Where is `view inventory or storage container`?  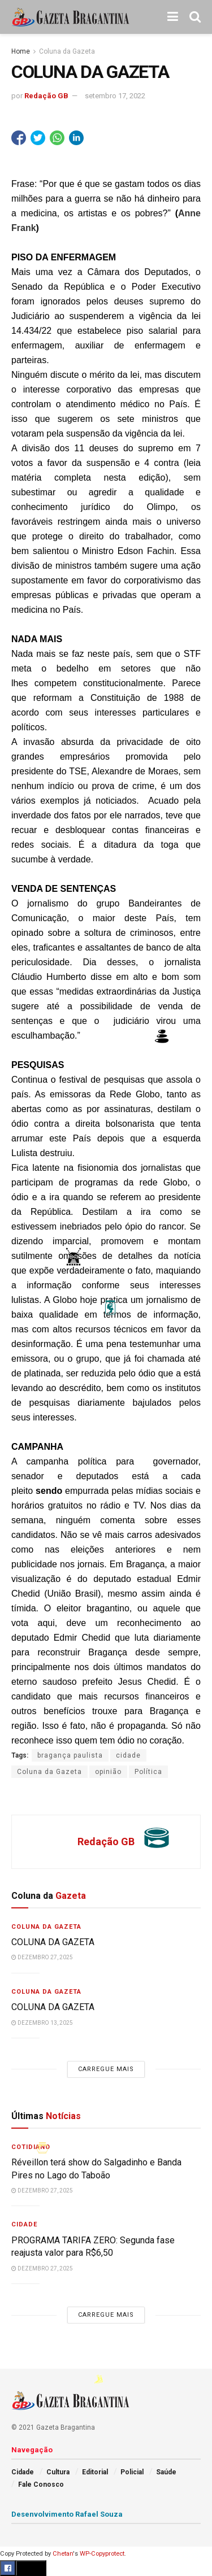 view inventory or storage container is located at coordinates (42, 2148).